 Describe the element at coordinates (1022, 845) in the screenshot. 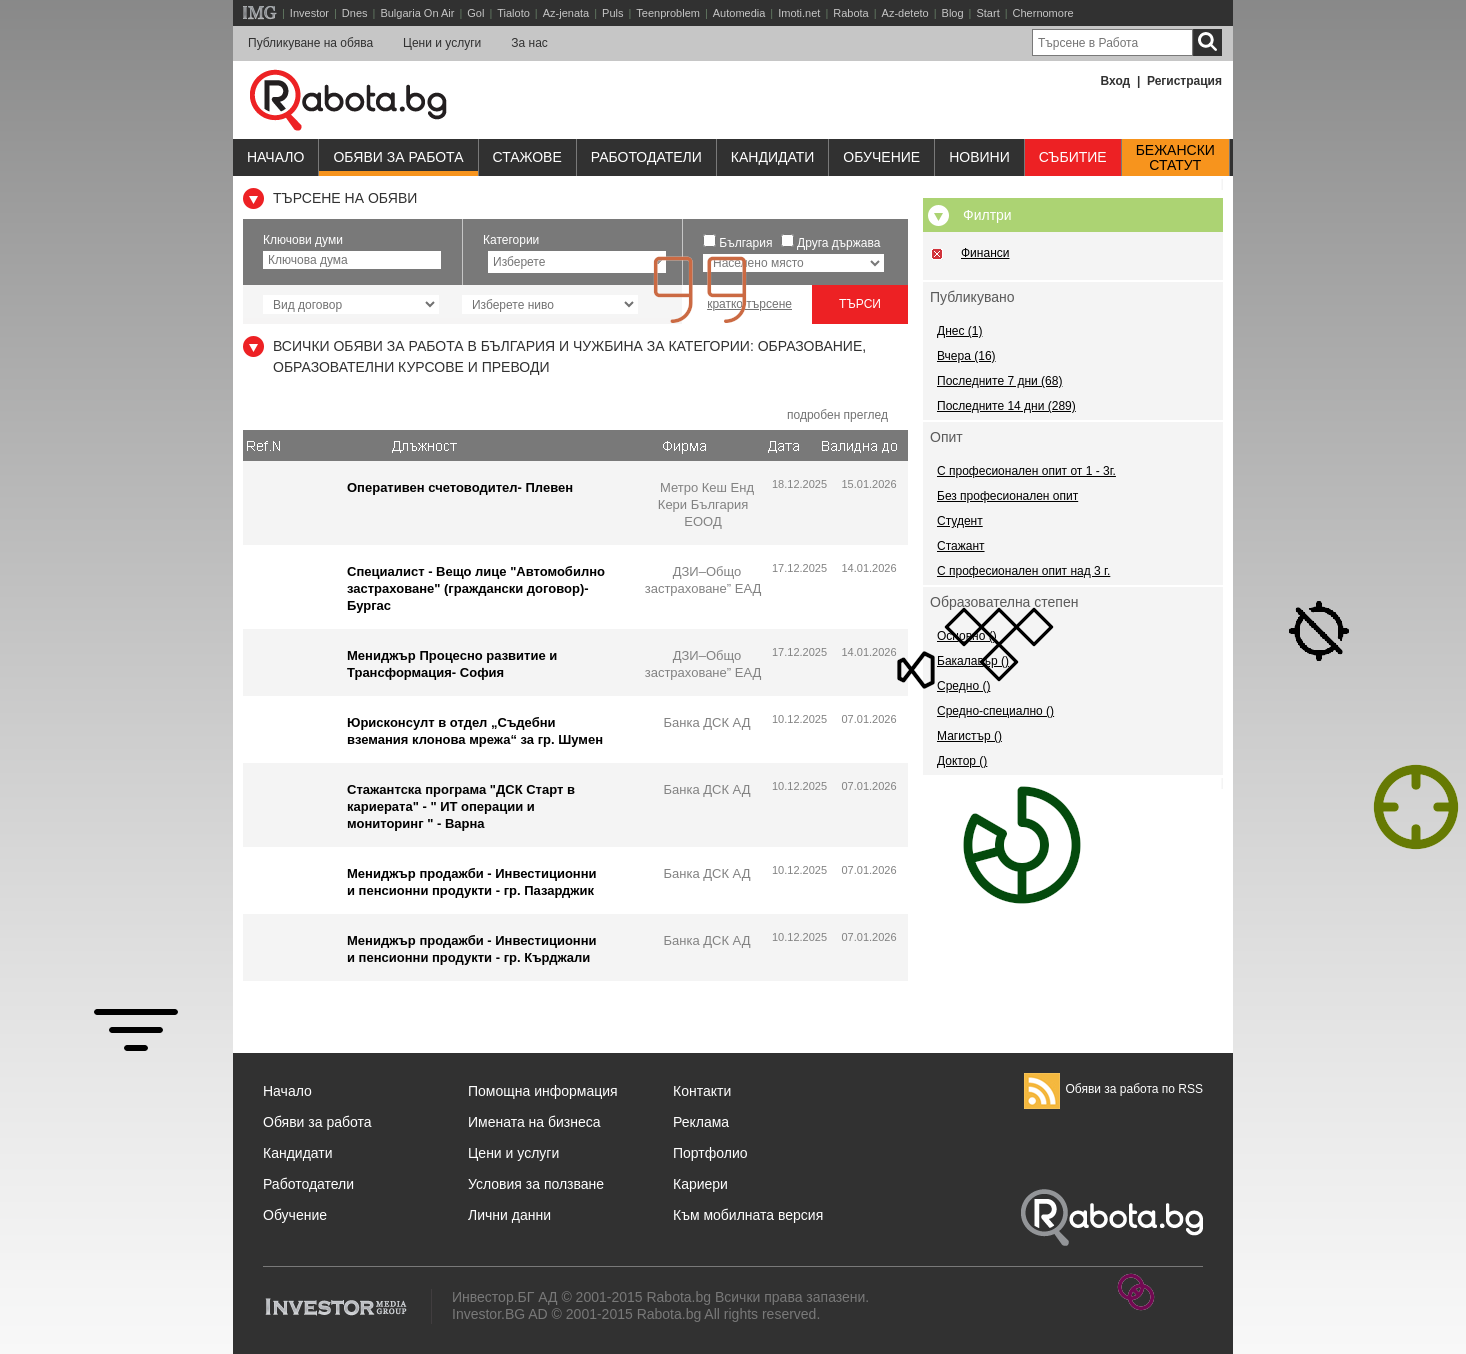

I see `view analytics or statistics breakdown` at that location.